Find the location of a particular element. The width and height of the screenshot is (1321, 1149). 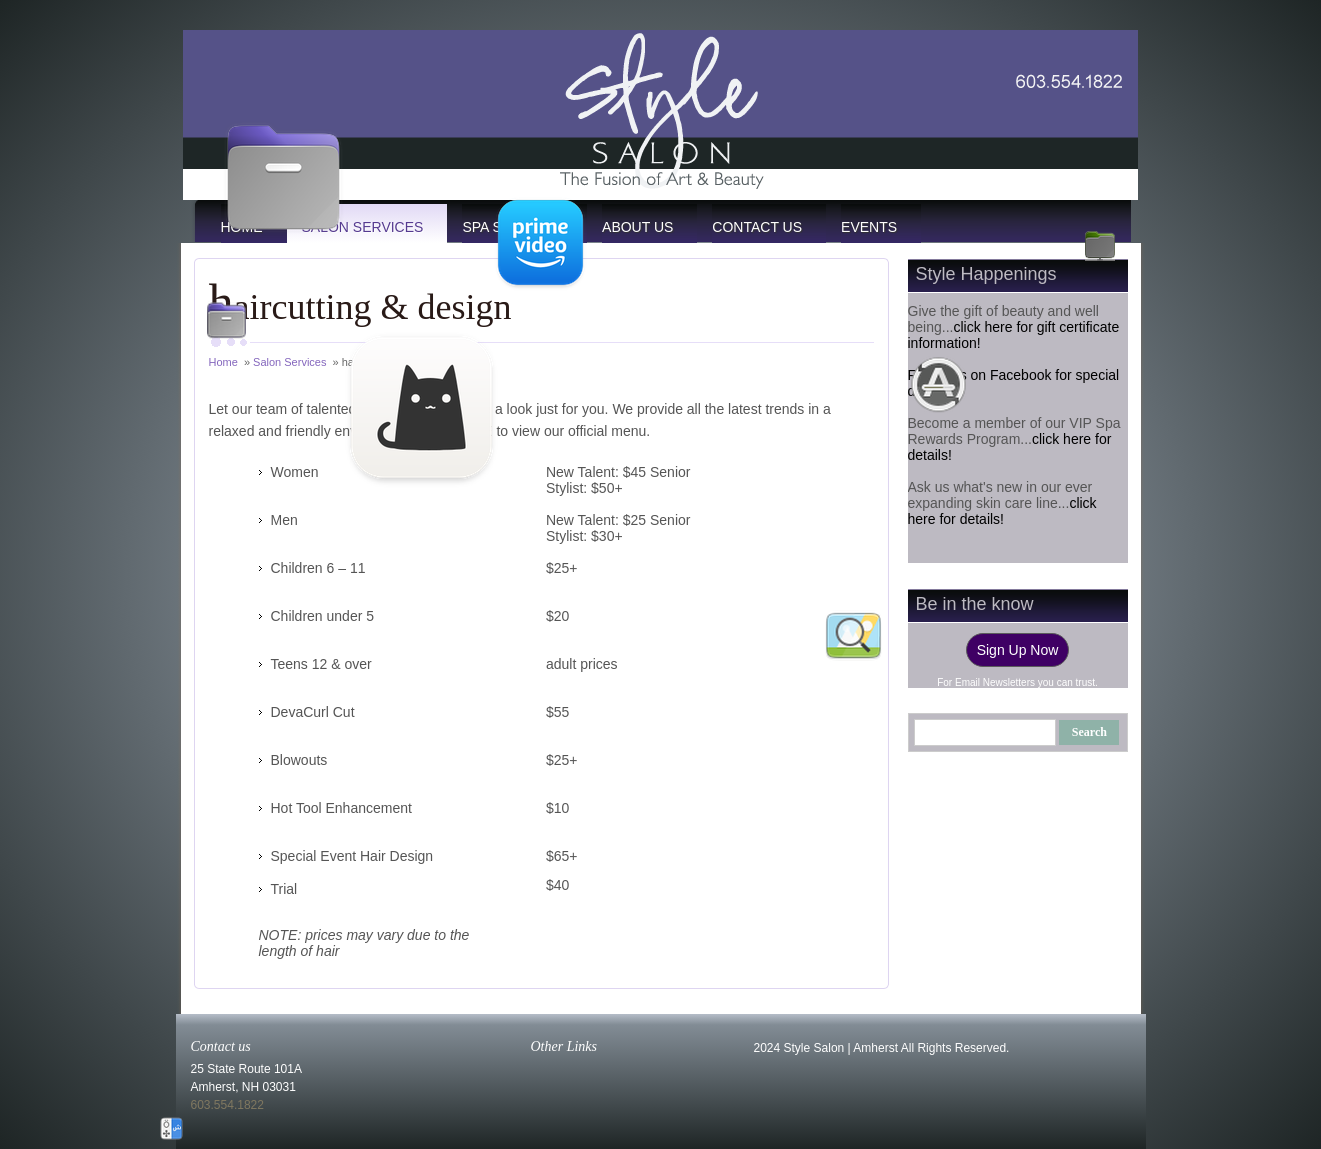

open Amazon Prime Video app is located at coordinates (540, 242).